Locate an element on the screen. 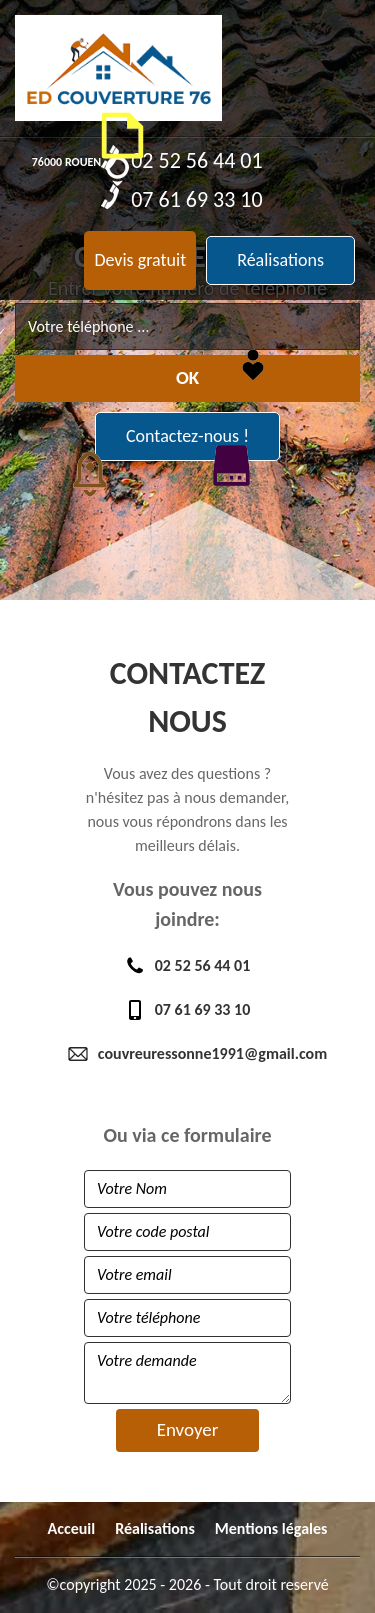 The width and height of the screenshot is (375, 1613). access external storage or hard drive is located at coordinates (231, 465).